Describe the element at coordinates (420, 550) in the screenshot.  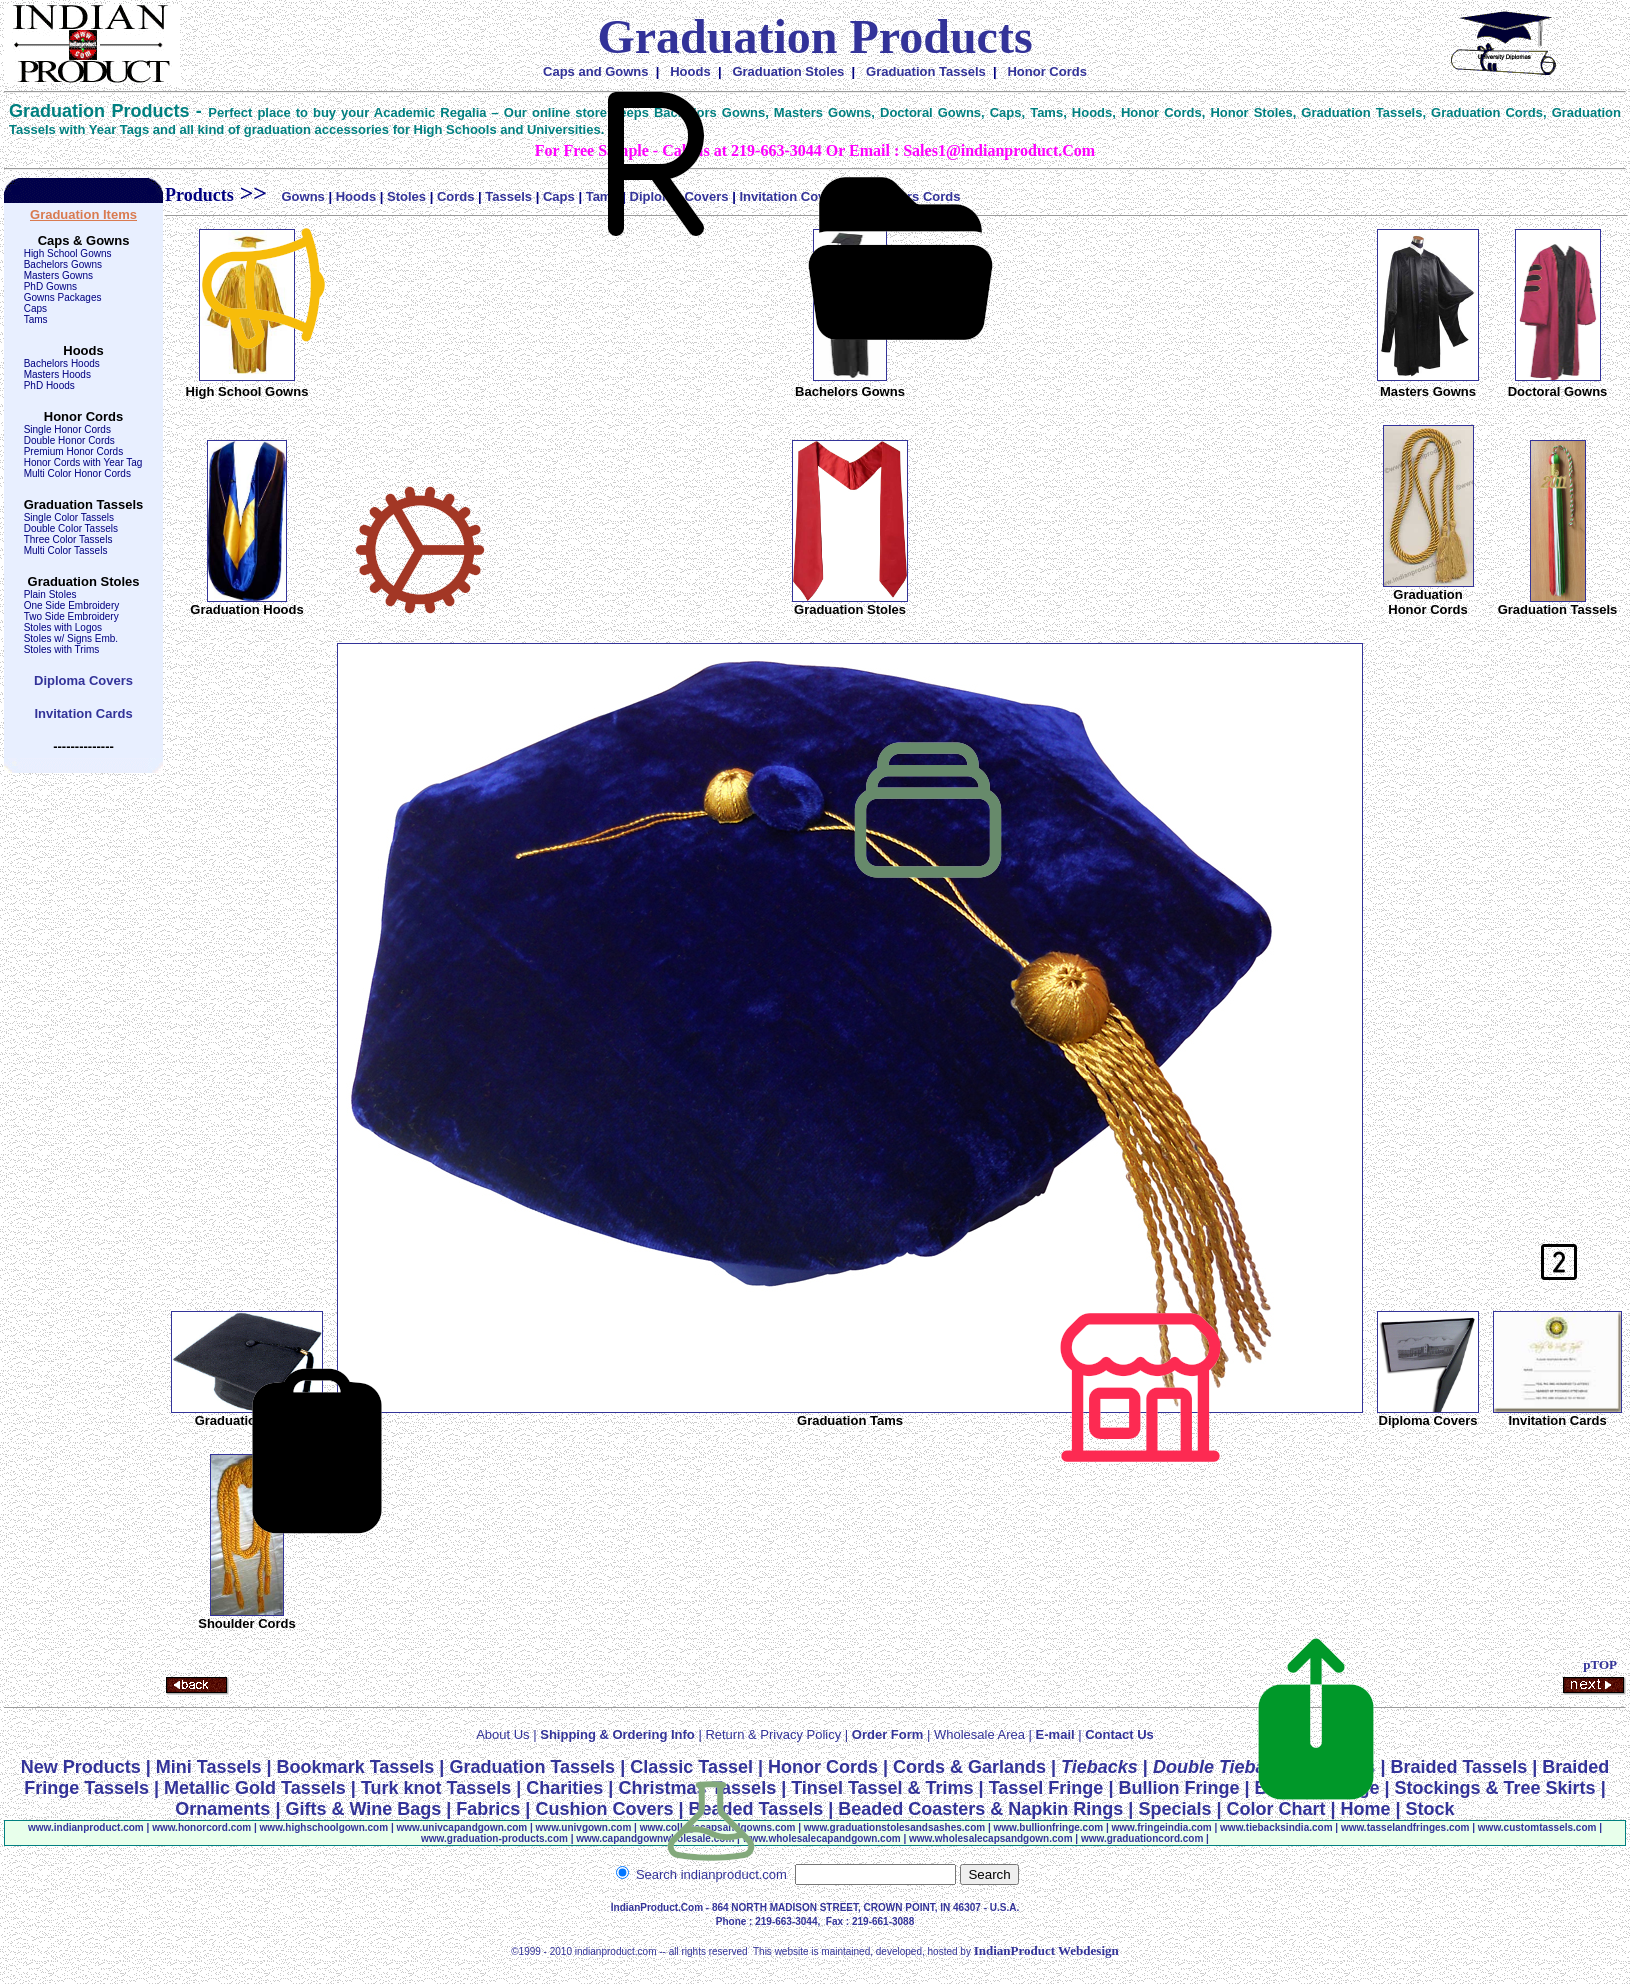
I see `access settings or preferences` at that location.